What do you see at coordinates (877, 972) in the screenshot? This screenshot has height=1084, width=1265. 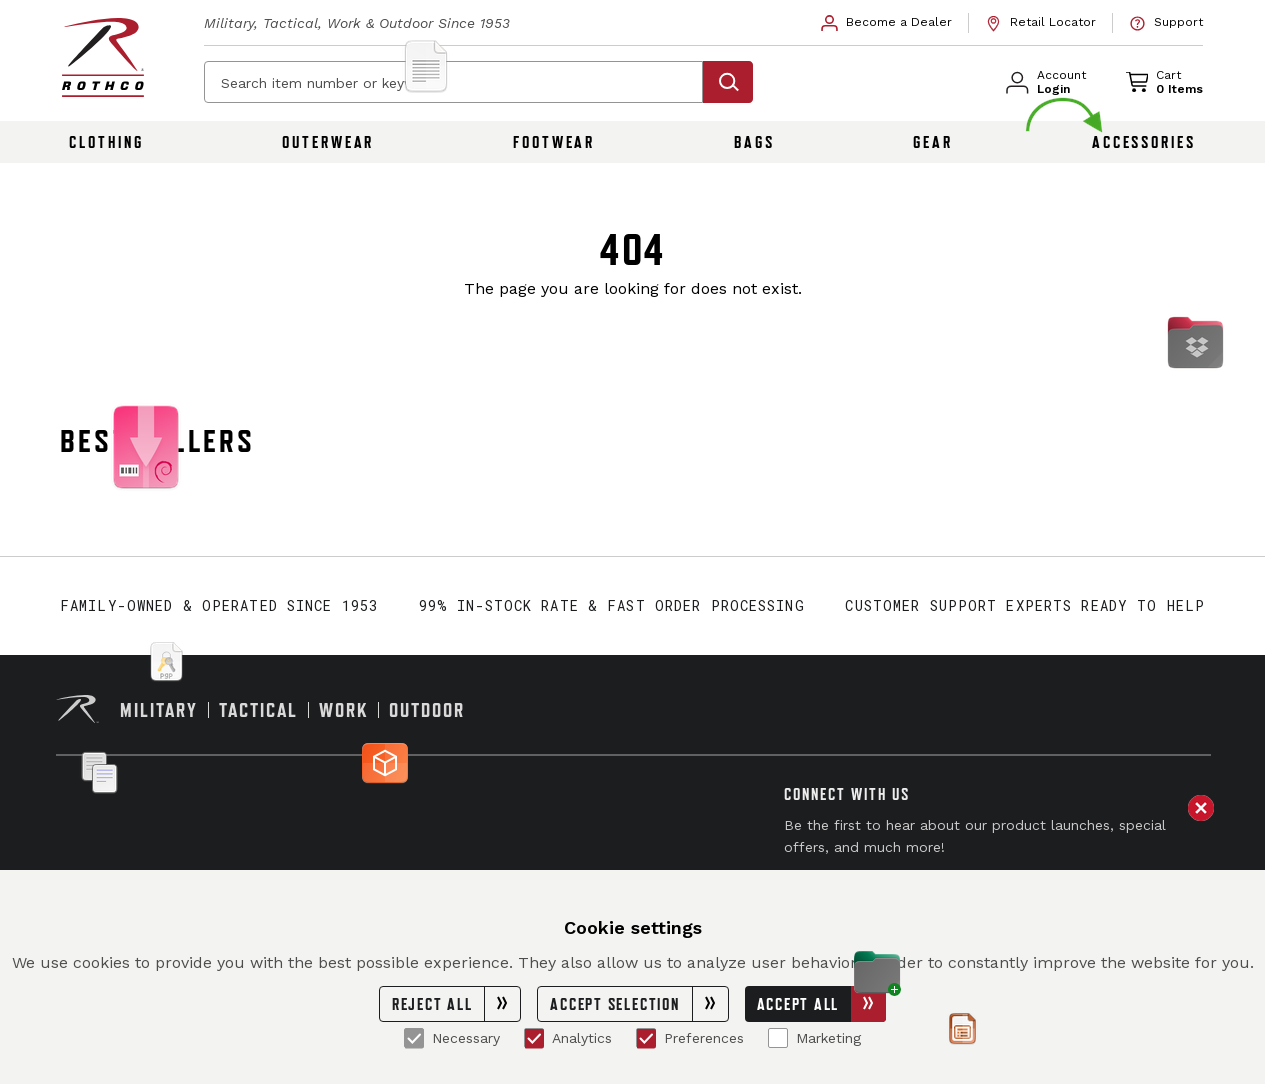 I see `create a new folder` at bounding box center [877, 972].